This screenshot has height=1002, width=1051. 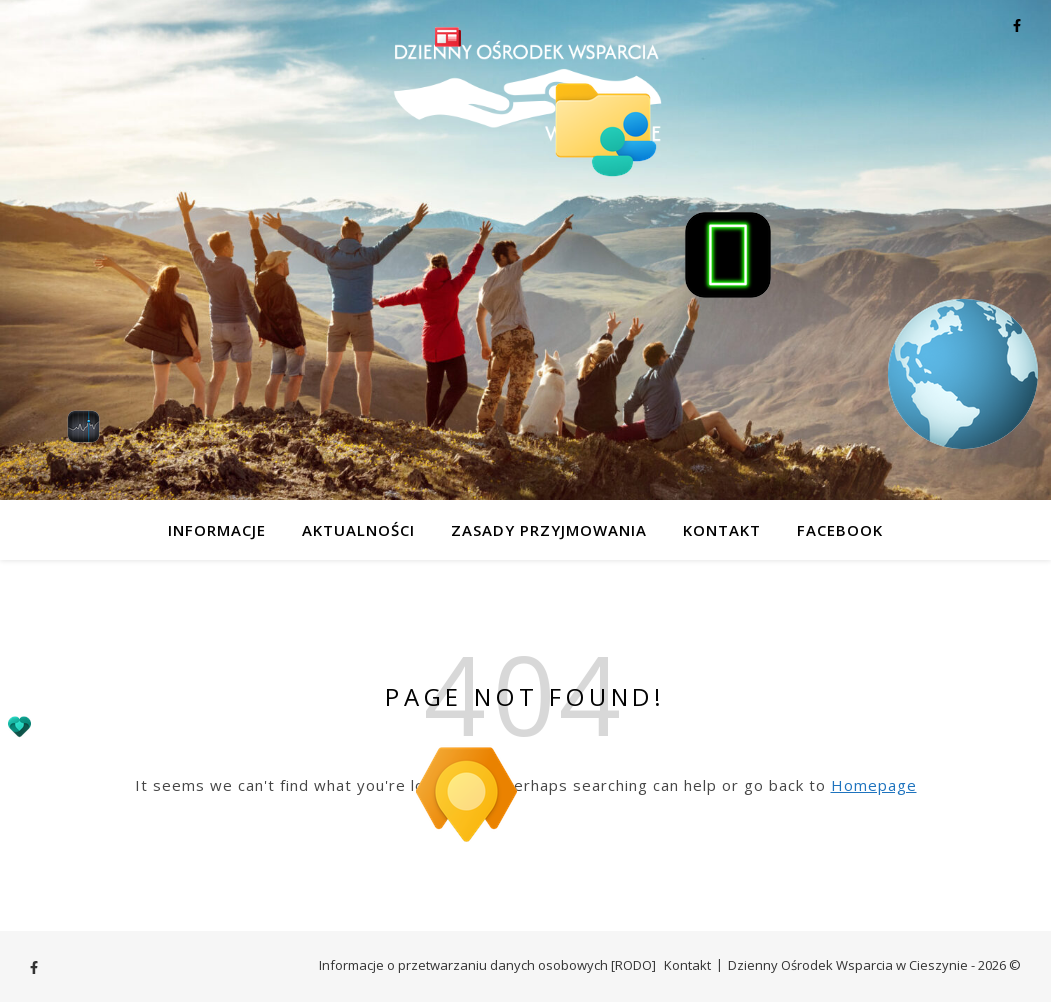 I want to click on access global or international settings, so click(x=963, y=374).